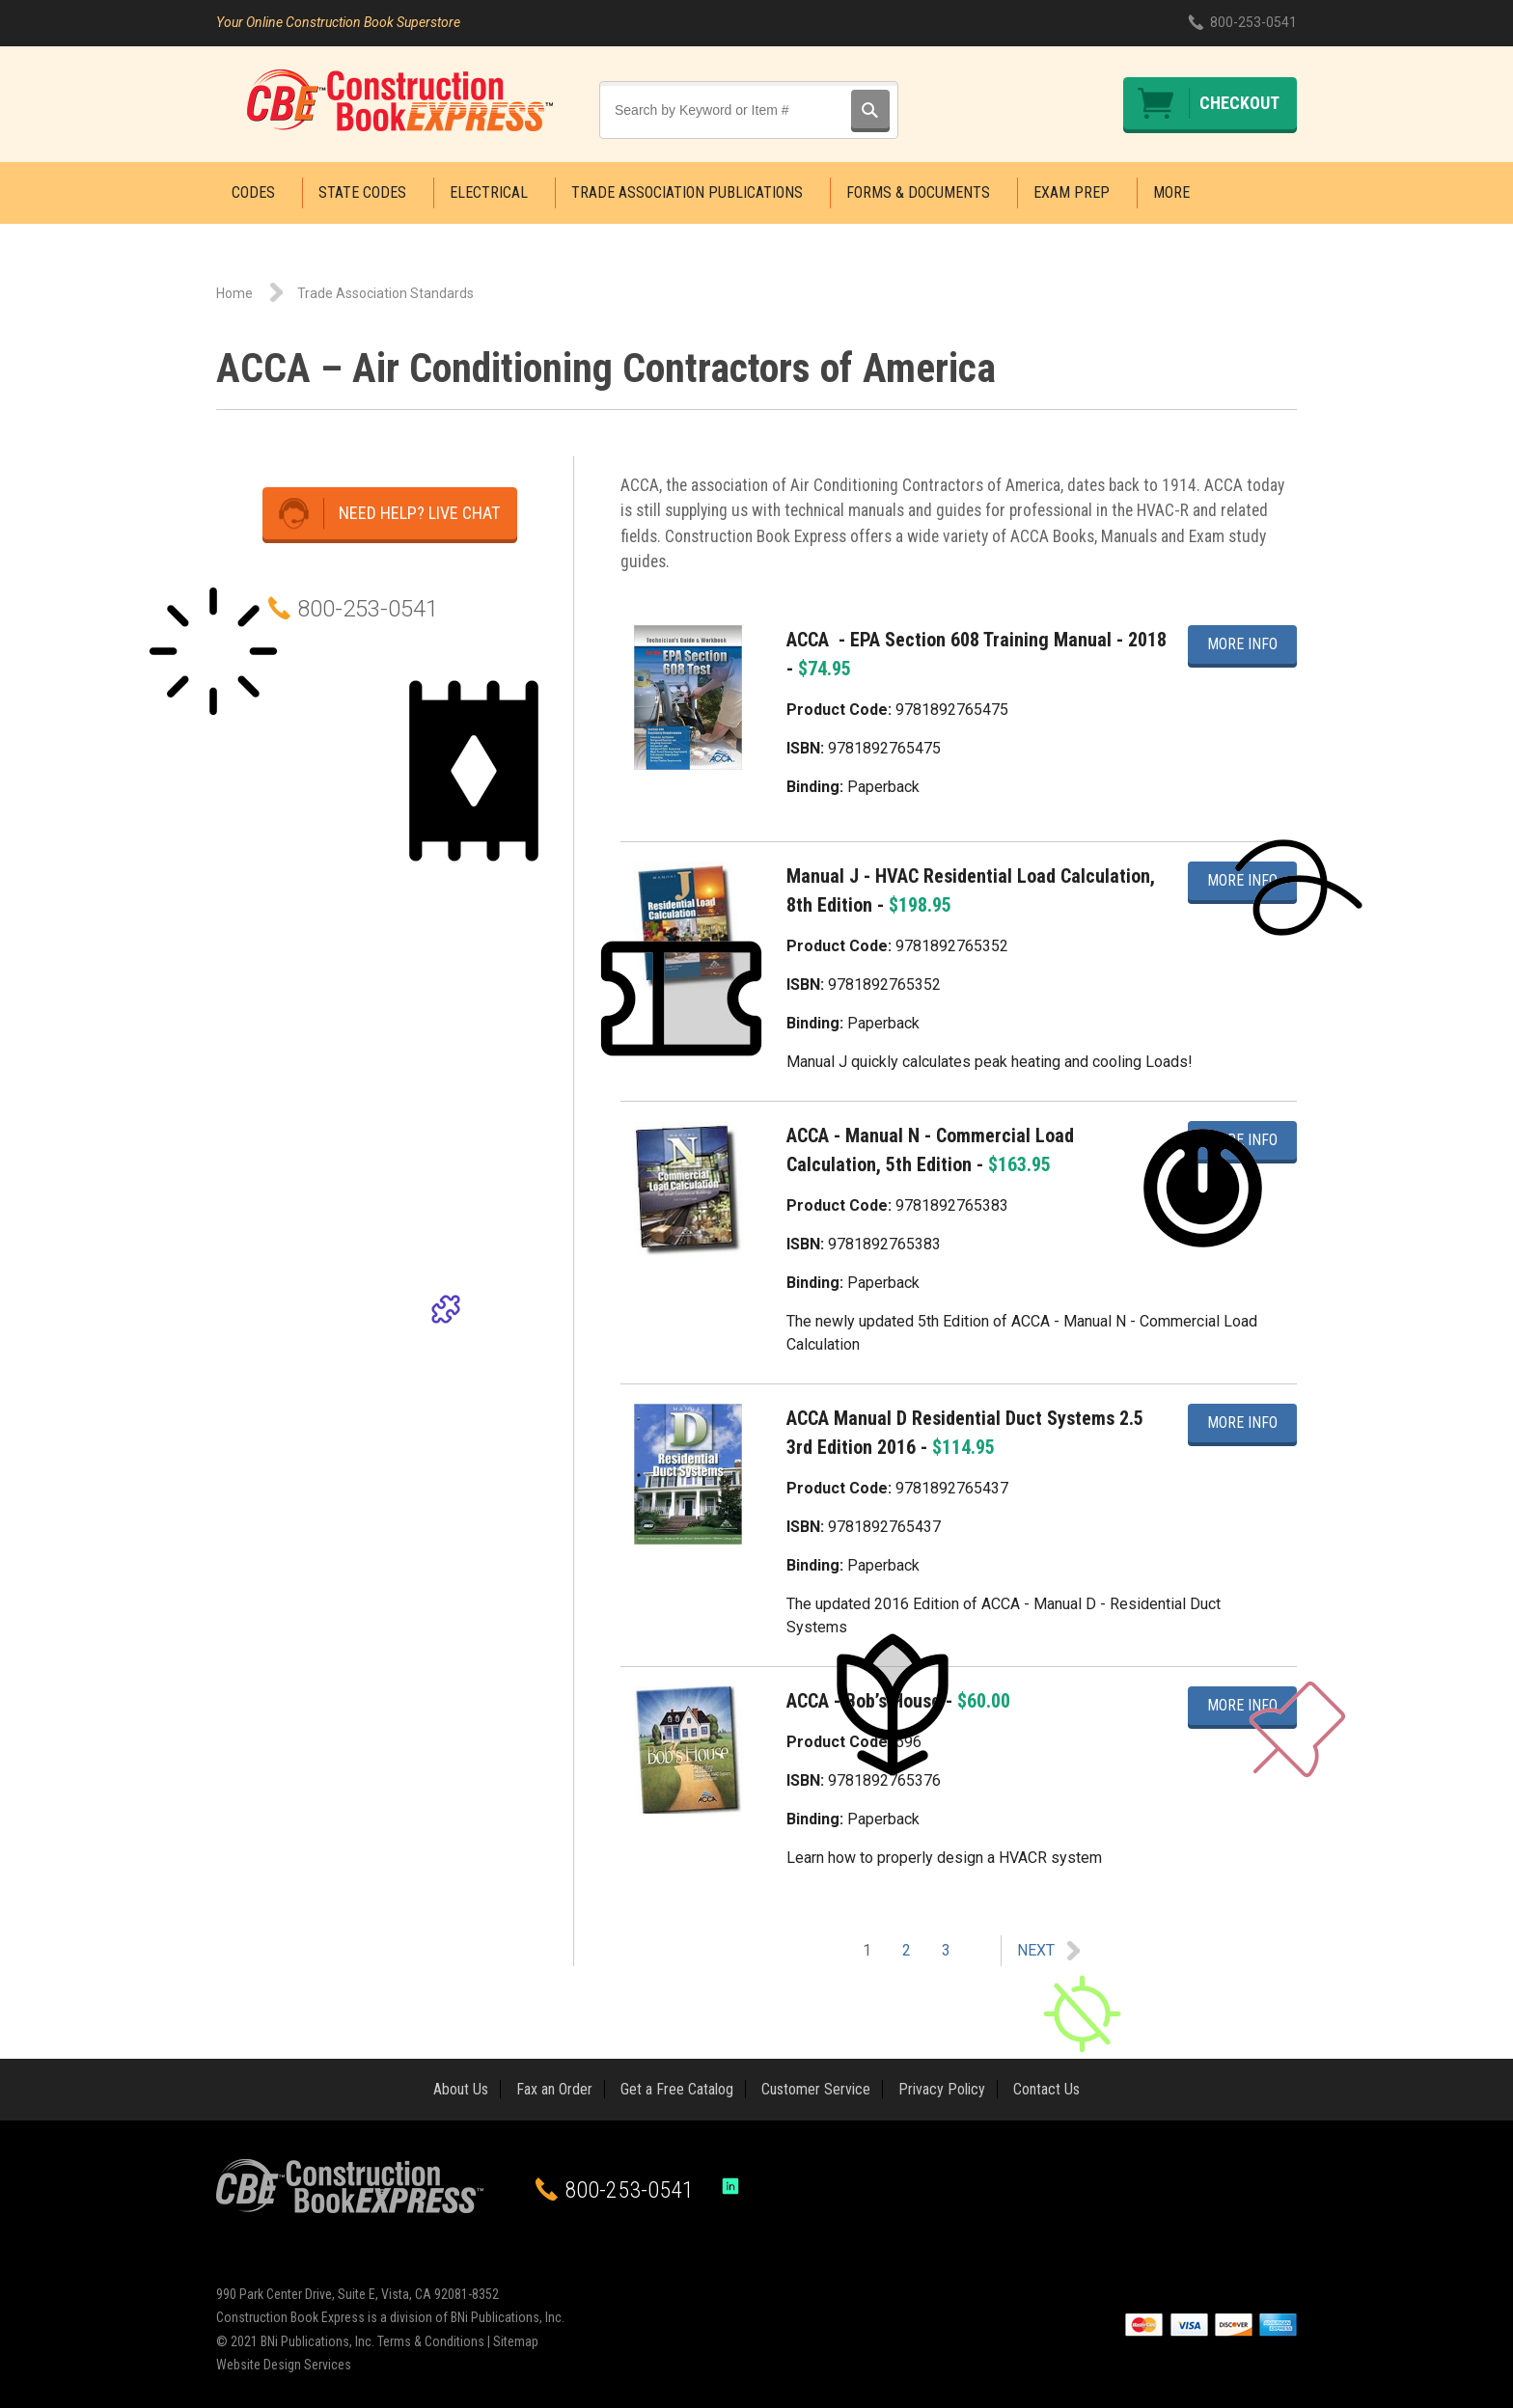  I want to click on access extensions or plugins, so click(446, 1309).